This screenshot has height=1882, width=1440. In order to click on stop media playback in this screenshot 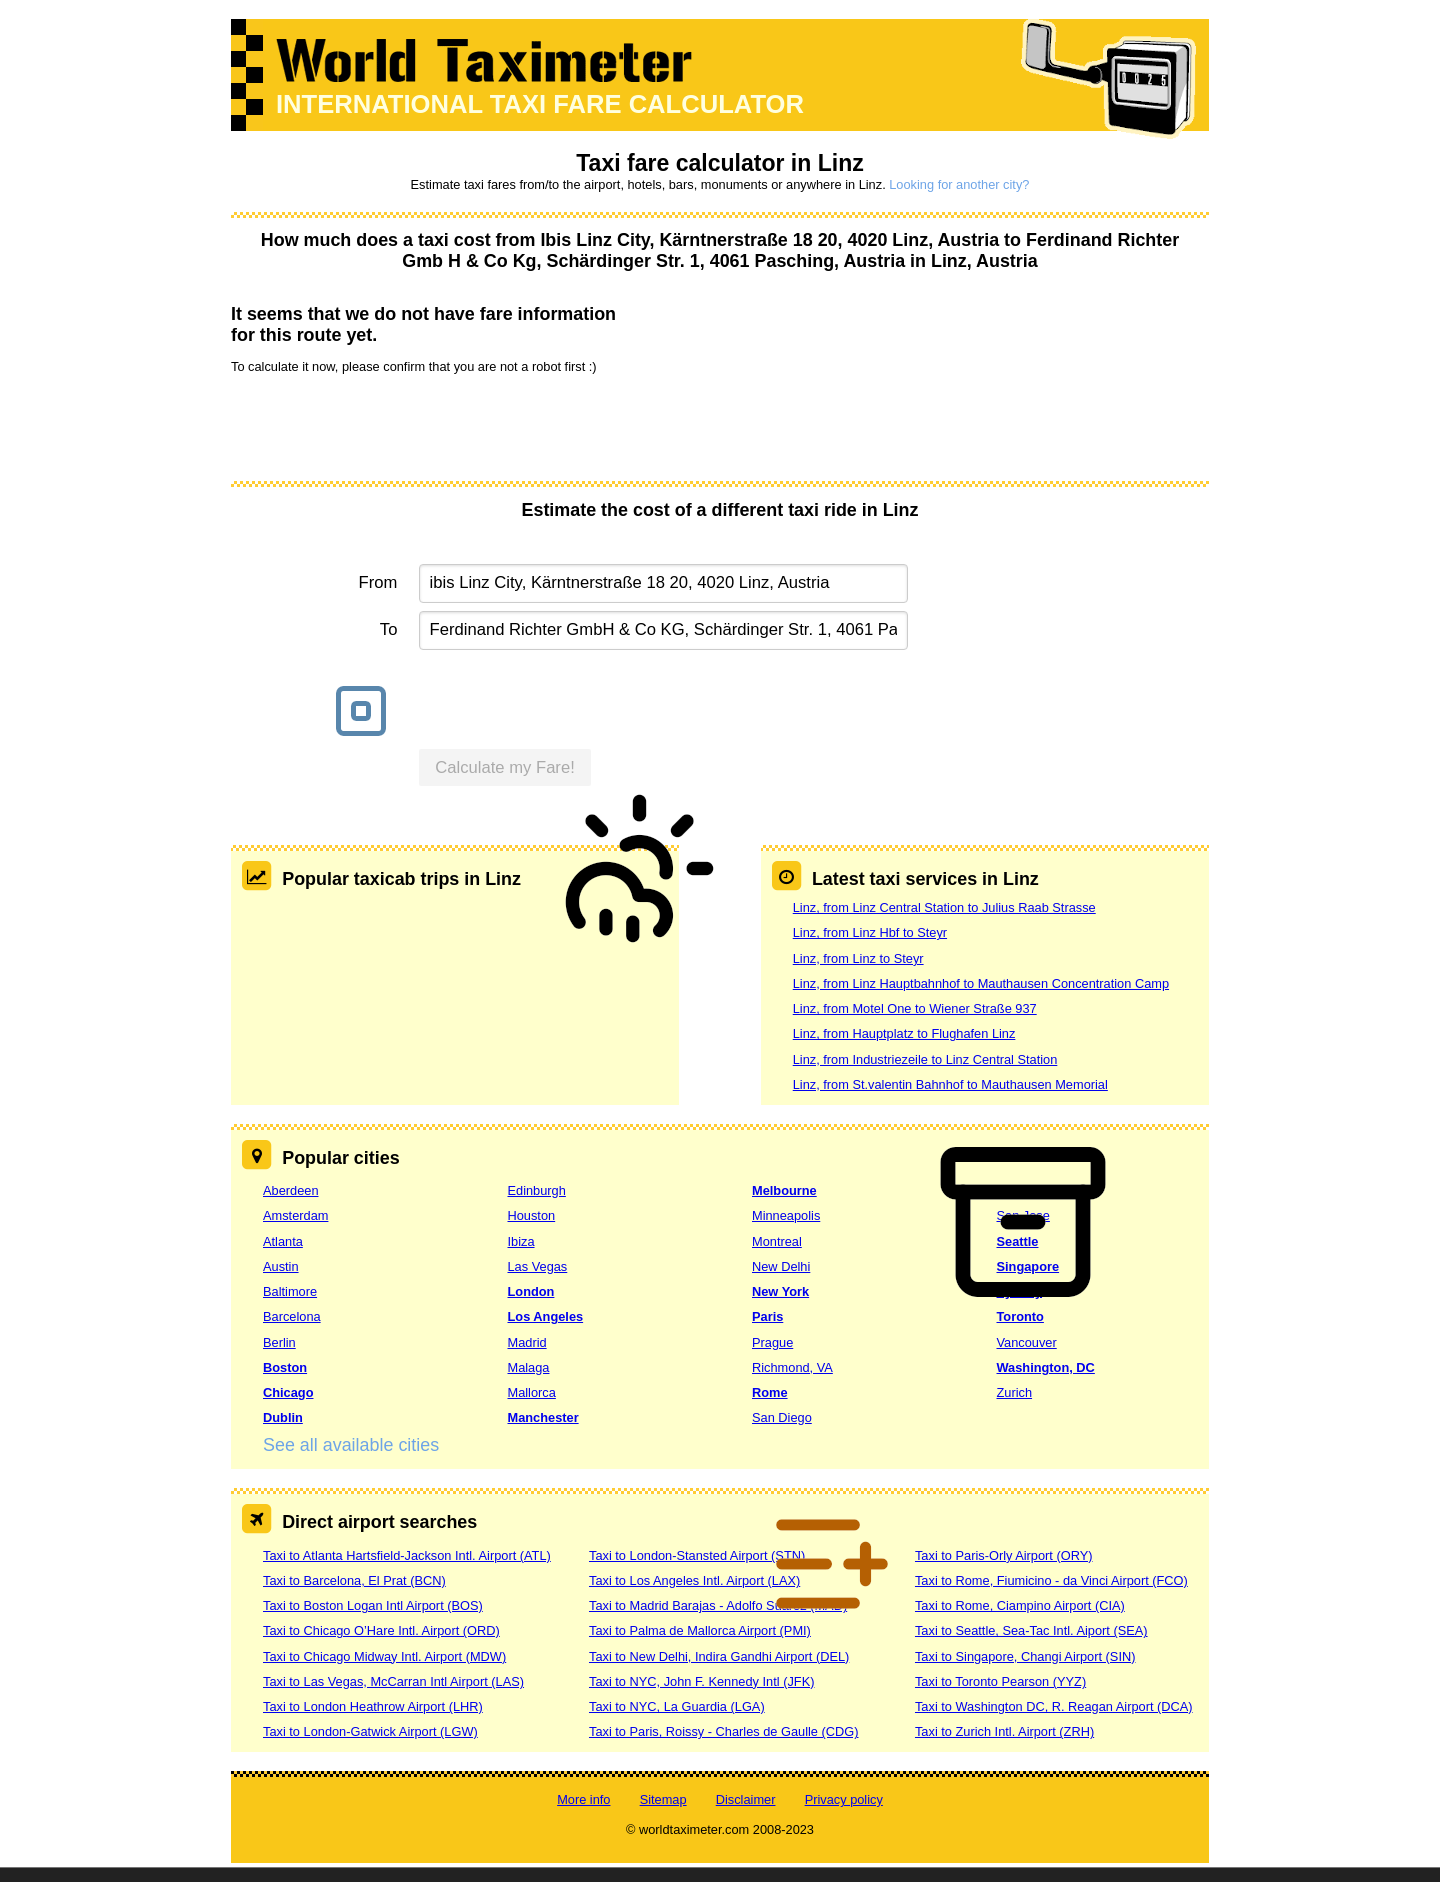, I will do `click(361, 711)`.